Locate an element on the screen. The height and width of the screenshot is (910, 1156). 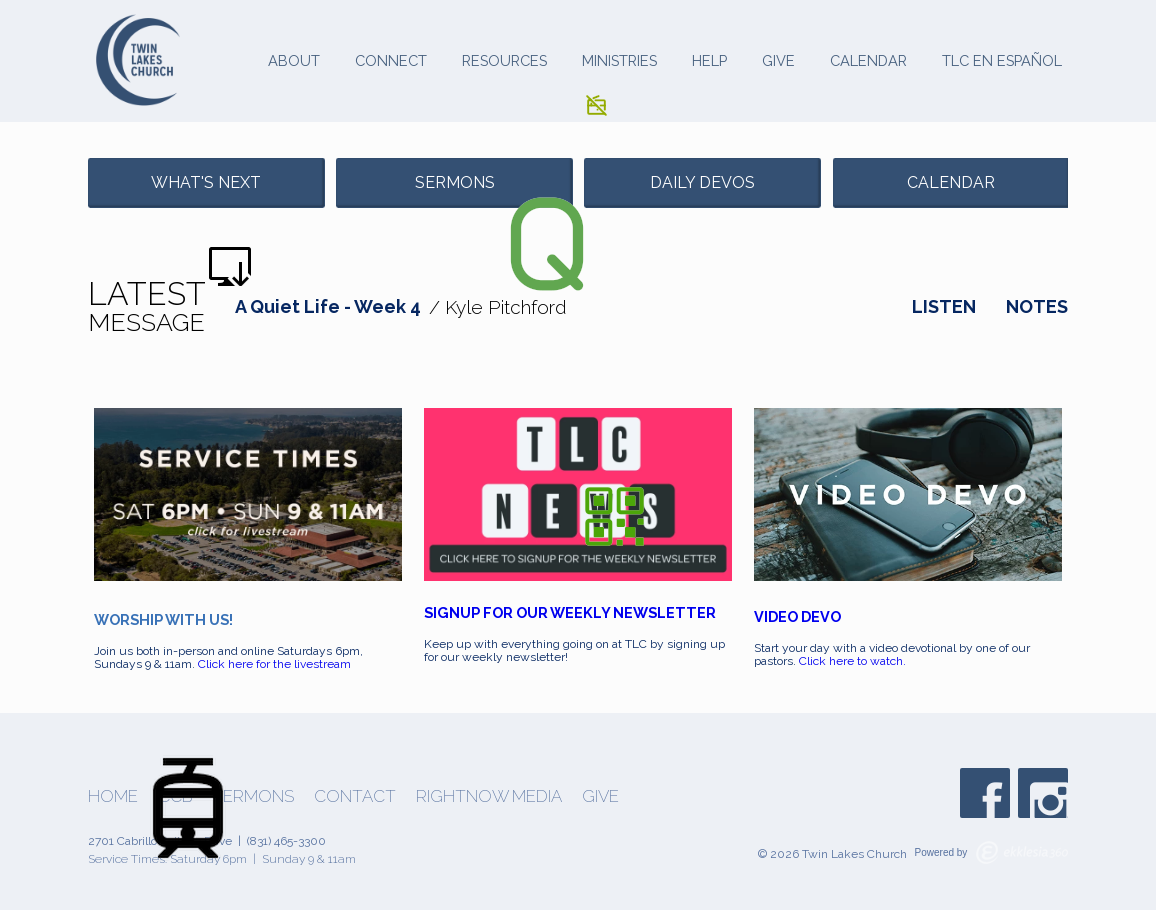
radio or broadcast feature disabled is located at coordinates (596, 105).